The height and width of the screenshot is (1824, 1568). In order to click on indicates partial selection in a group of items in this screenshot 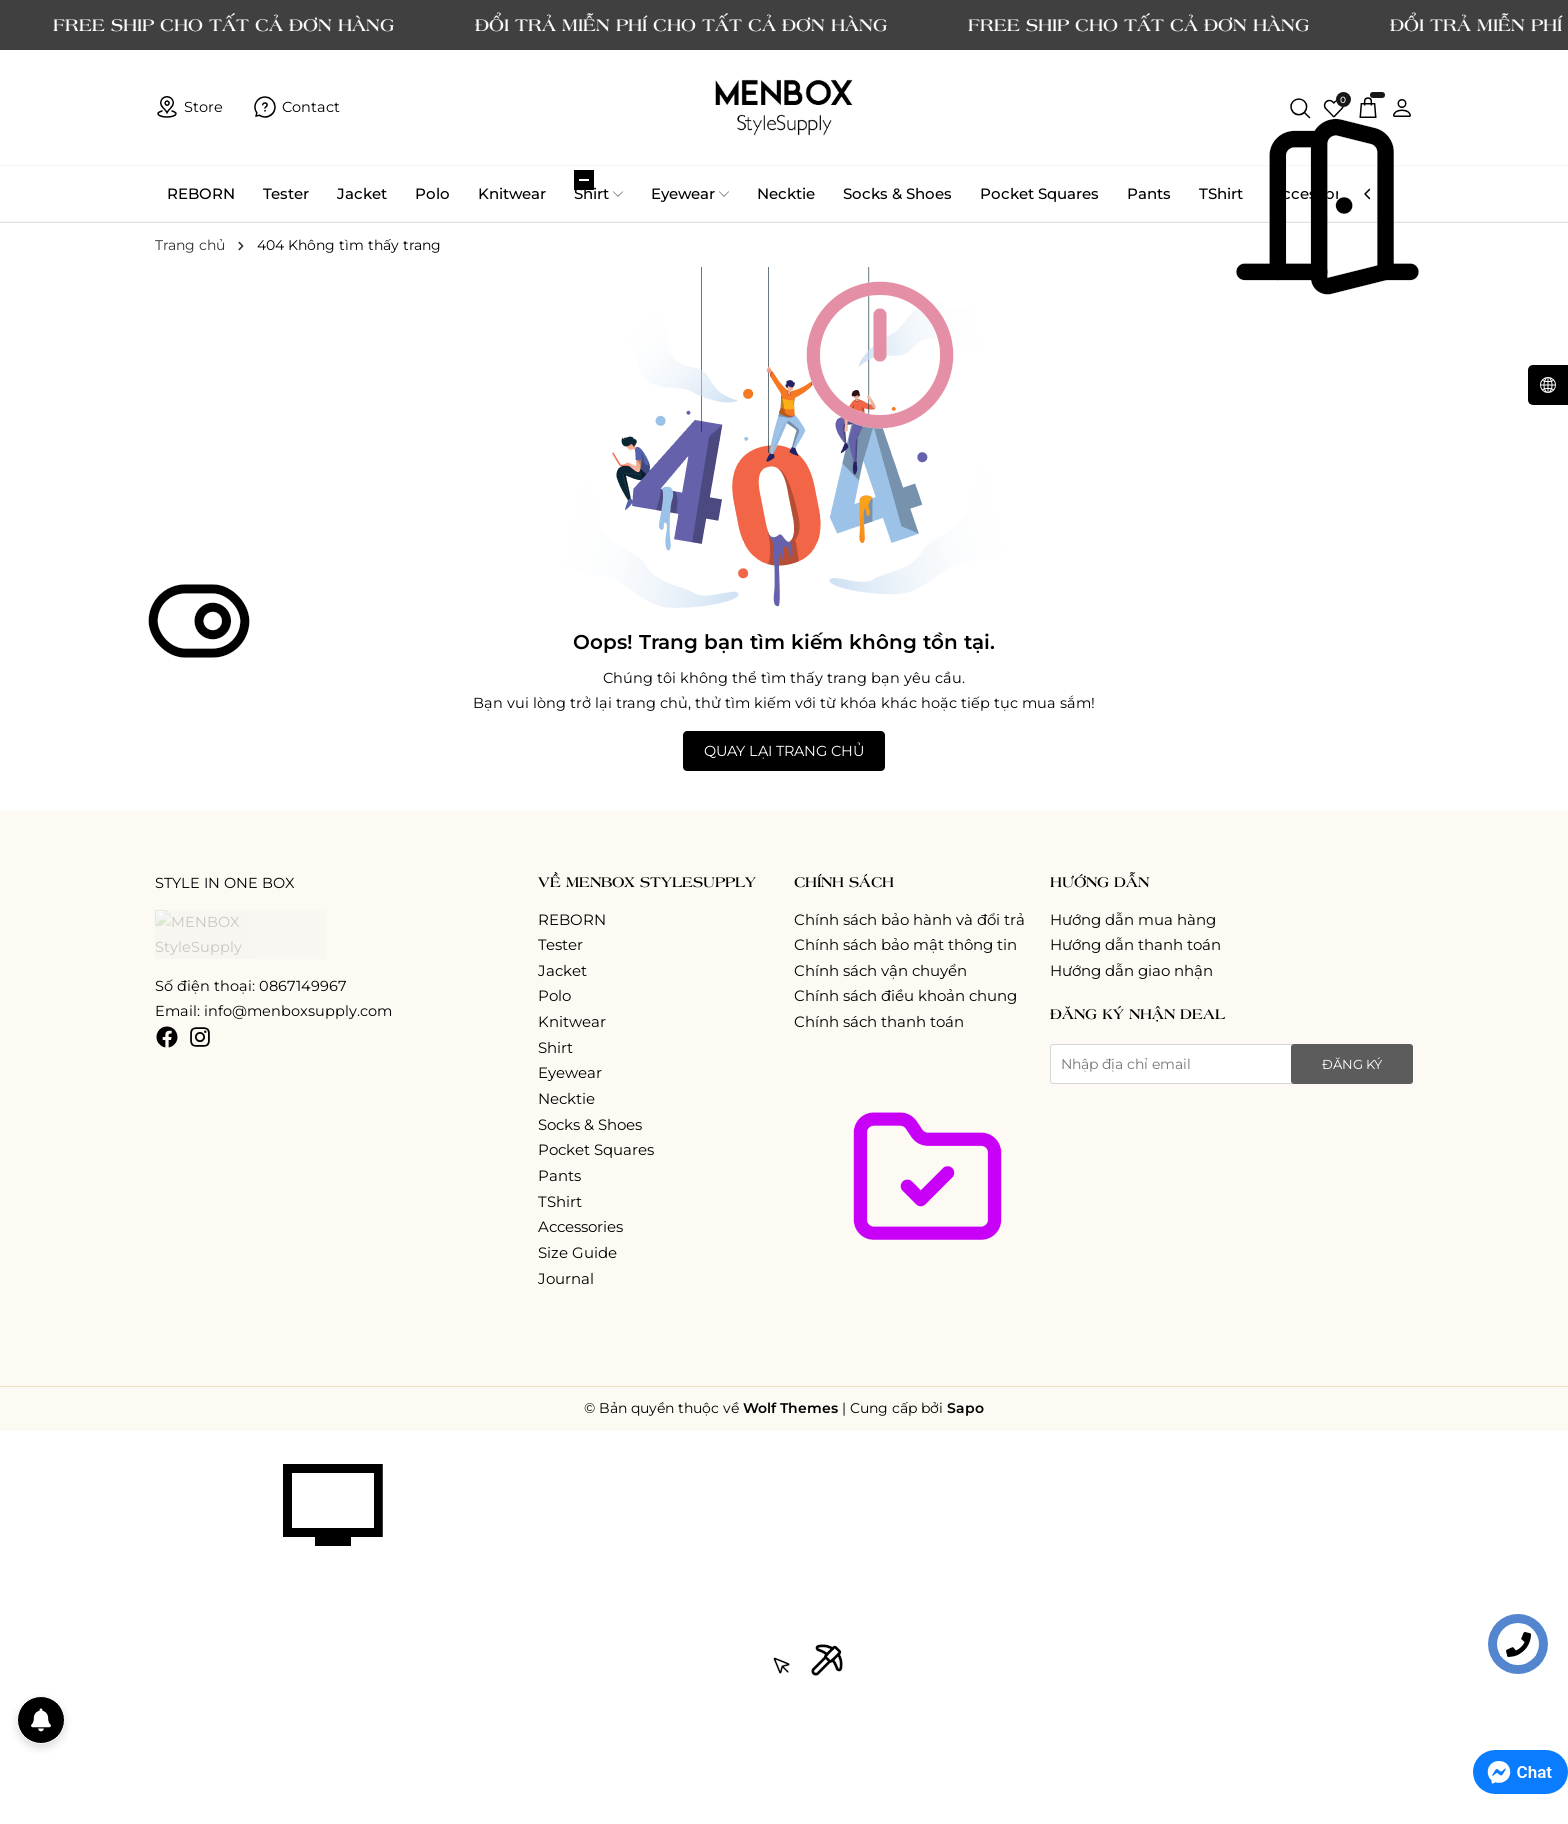, I will do `click(584, 180)`.